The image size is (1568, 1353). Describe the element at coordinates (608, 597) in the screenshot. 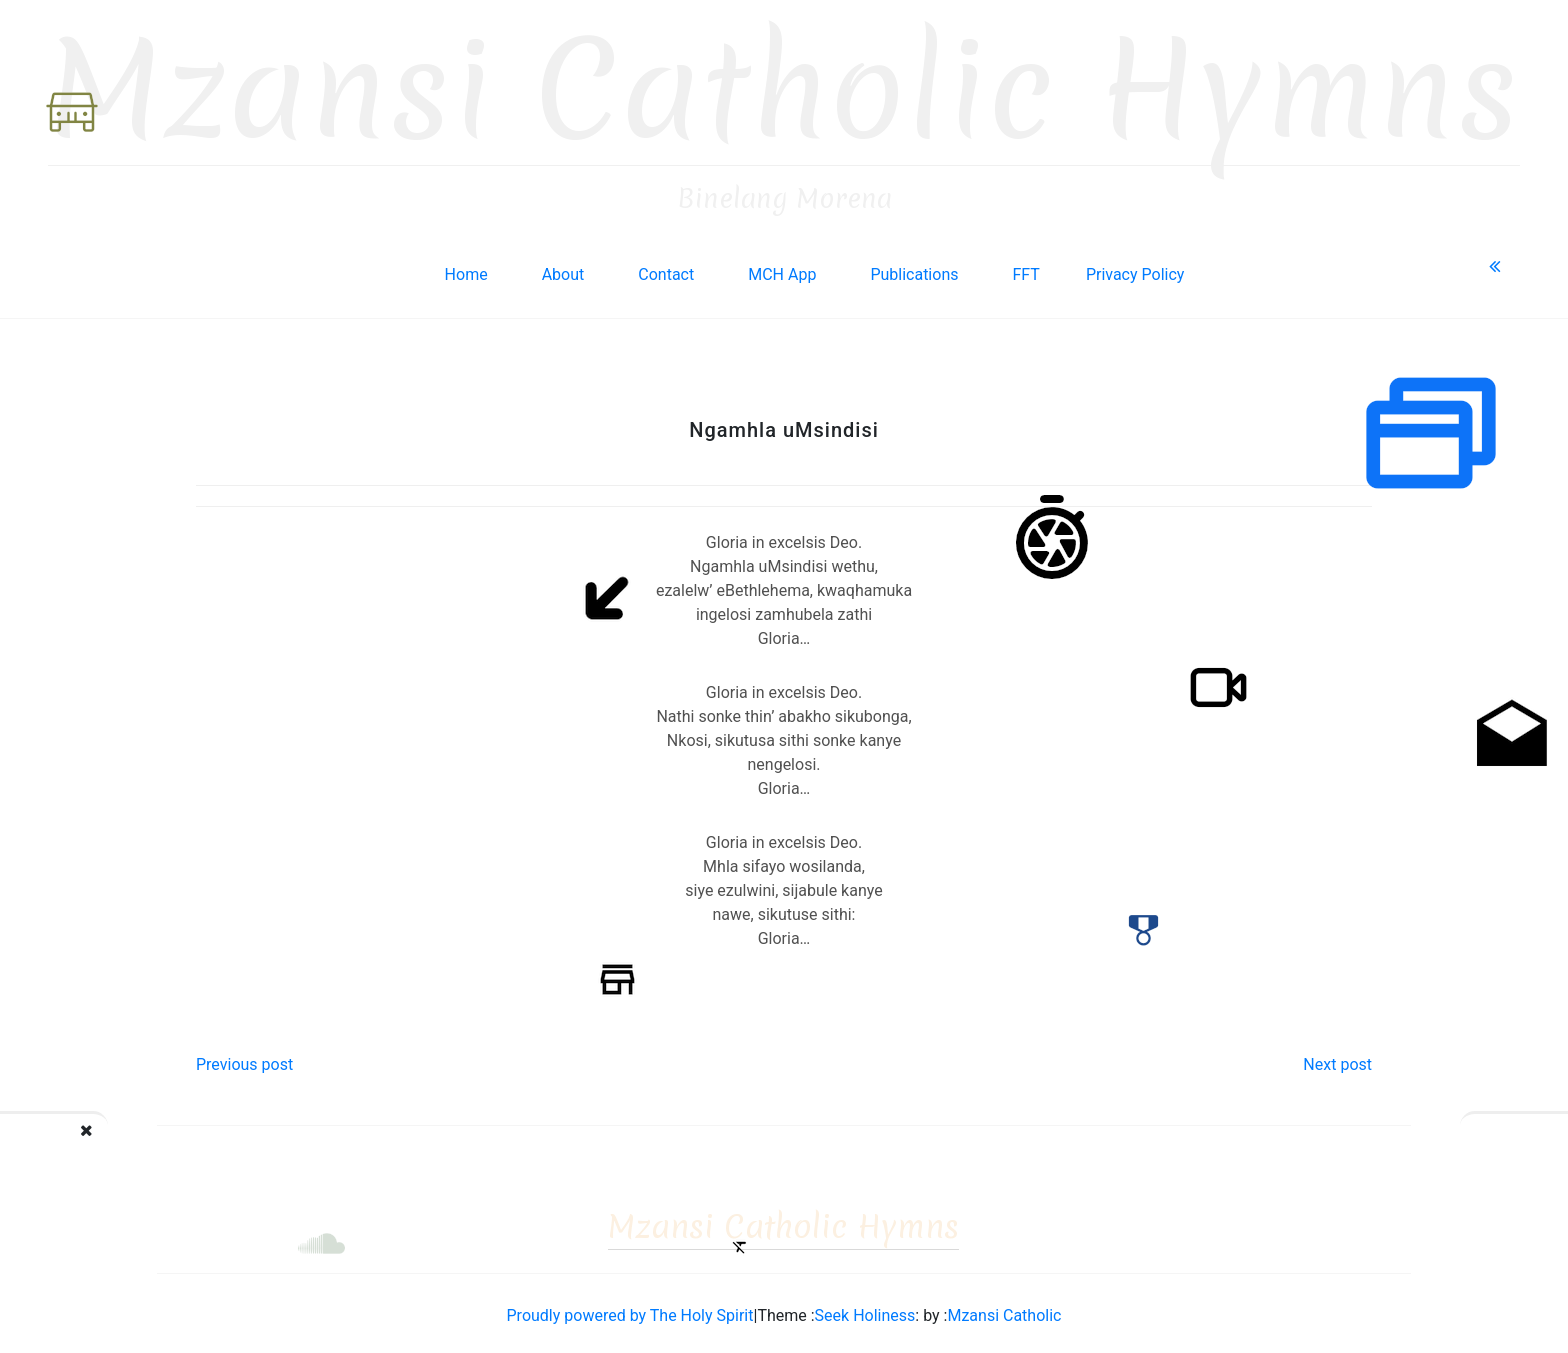

I see `access transit entry or exit points` at that location.